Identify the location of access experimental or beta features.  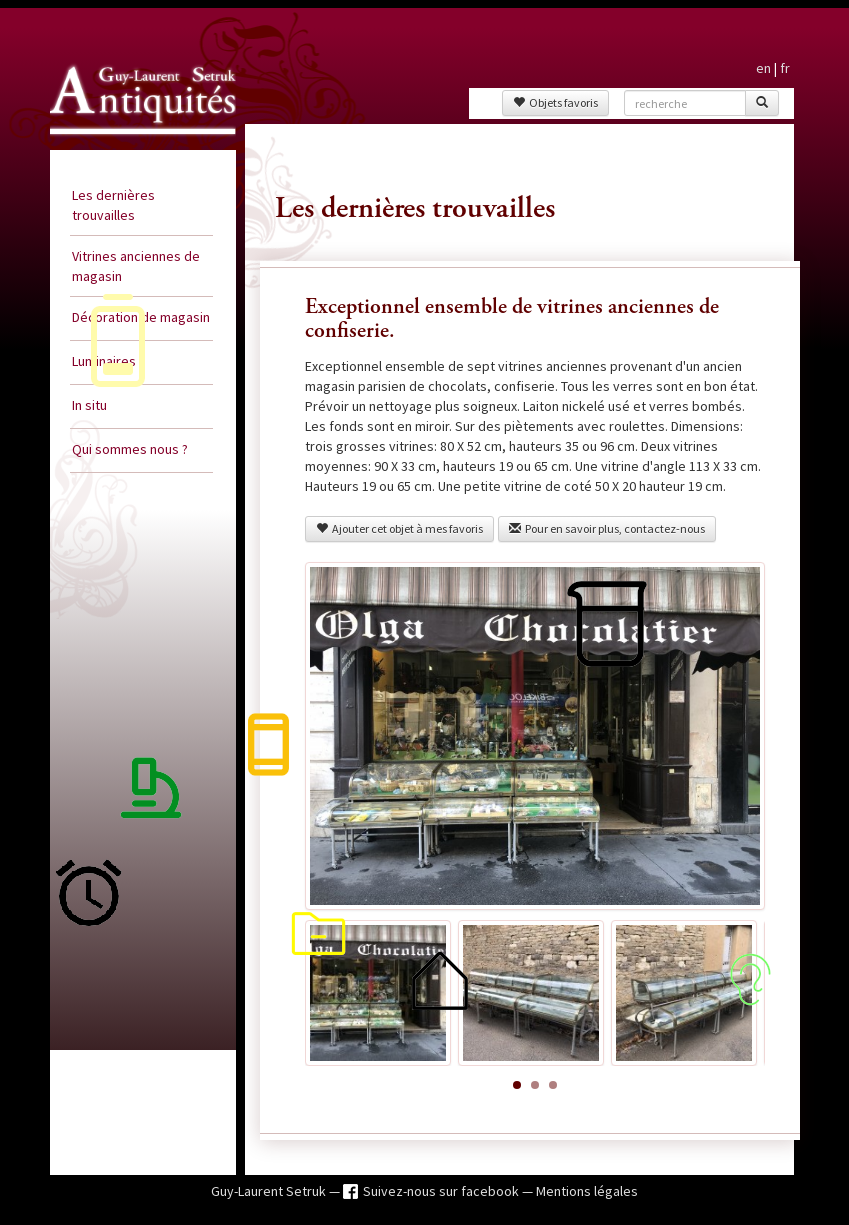
(607, 624).